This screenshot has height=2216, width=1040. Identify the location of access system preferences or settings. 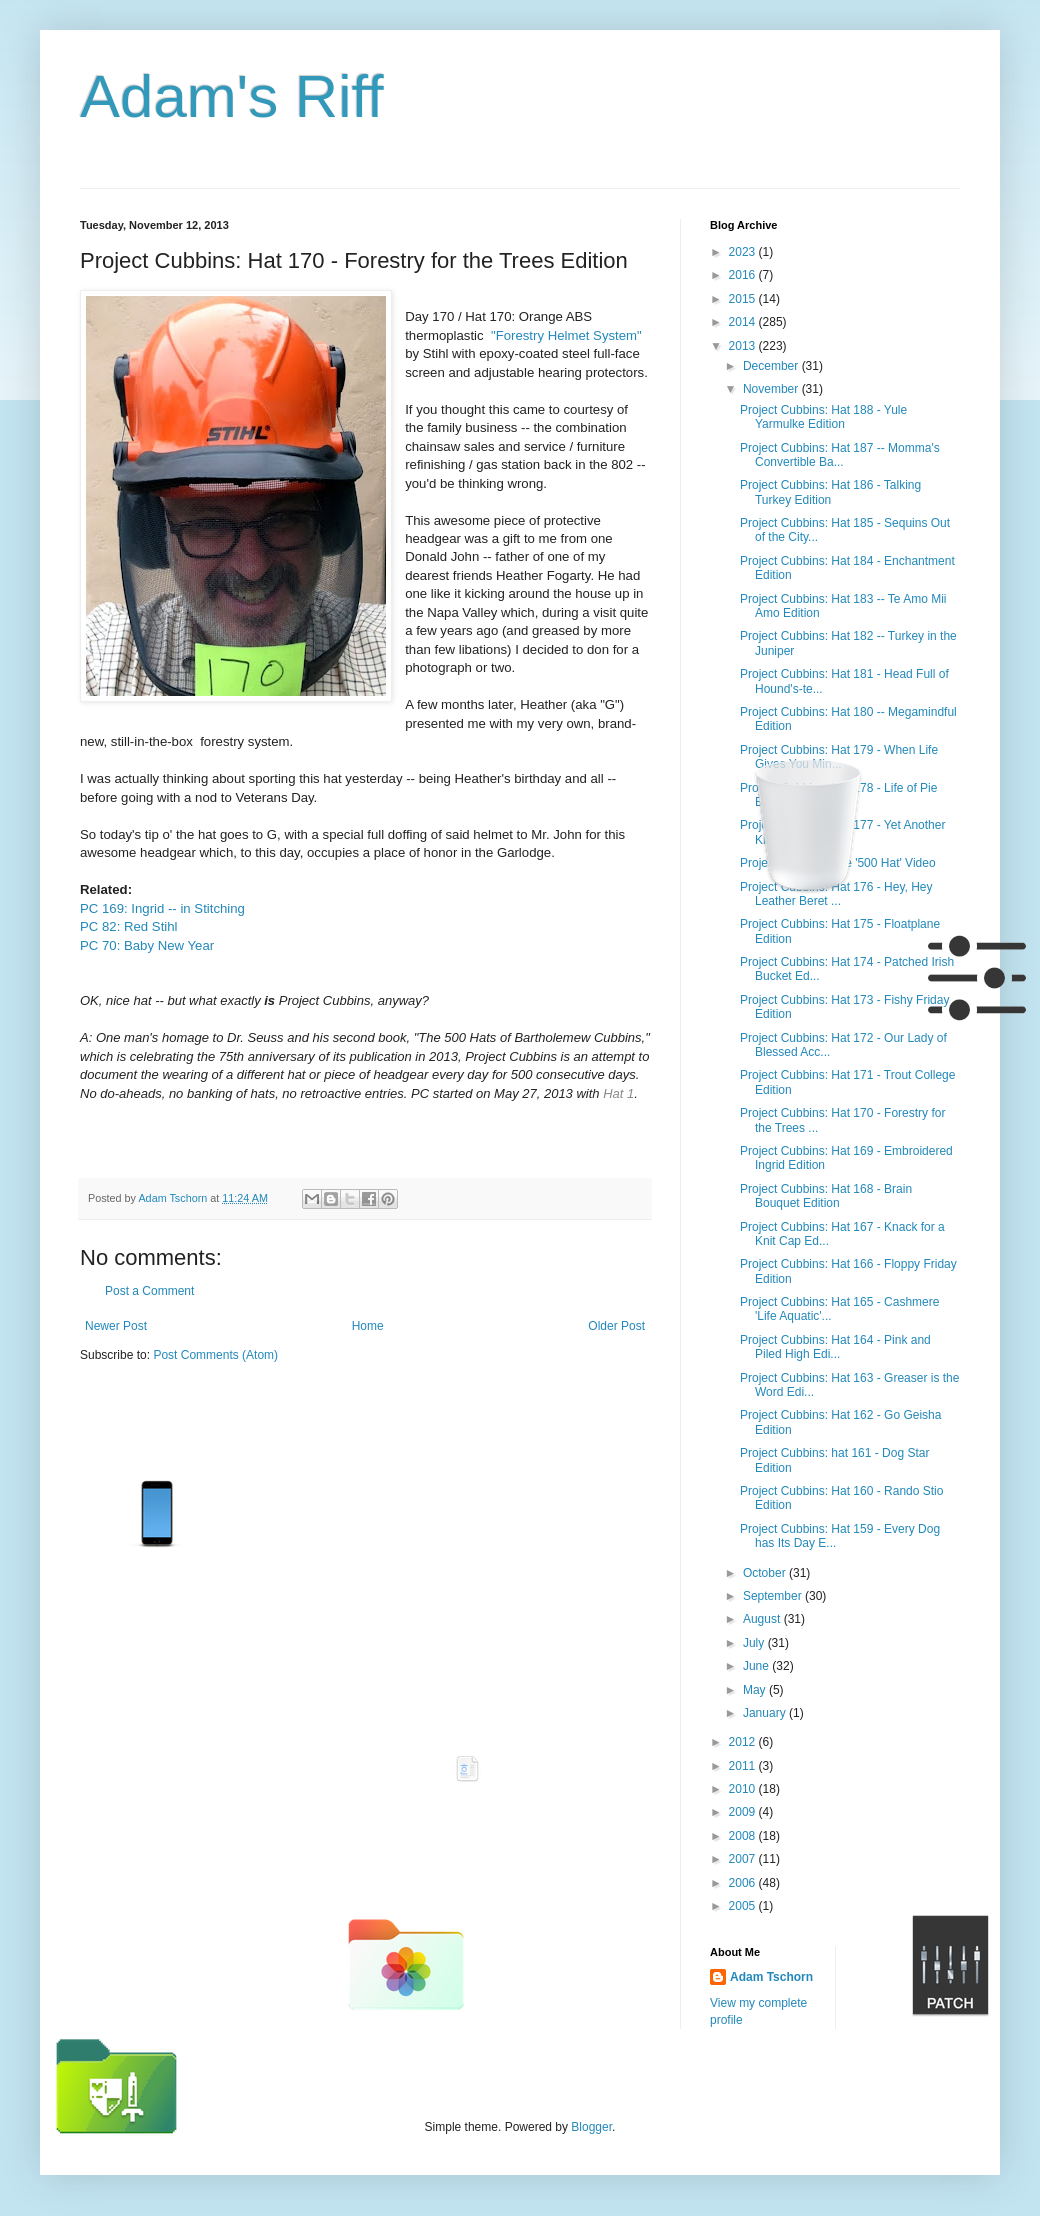
(977, 978).